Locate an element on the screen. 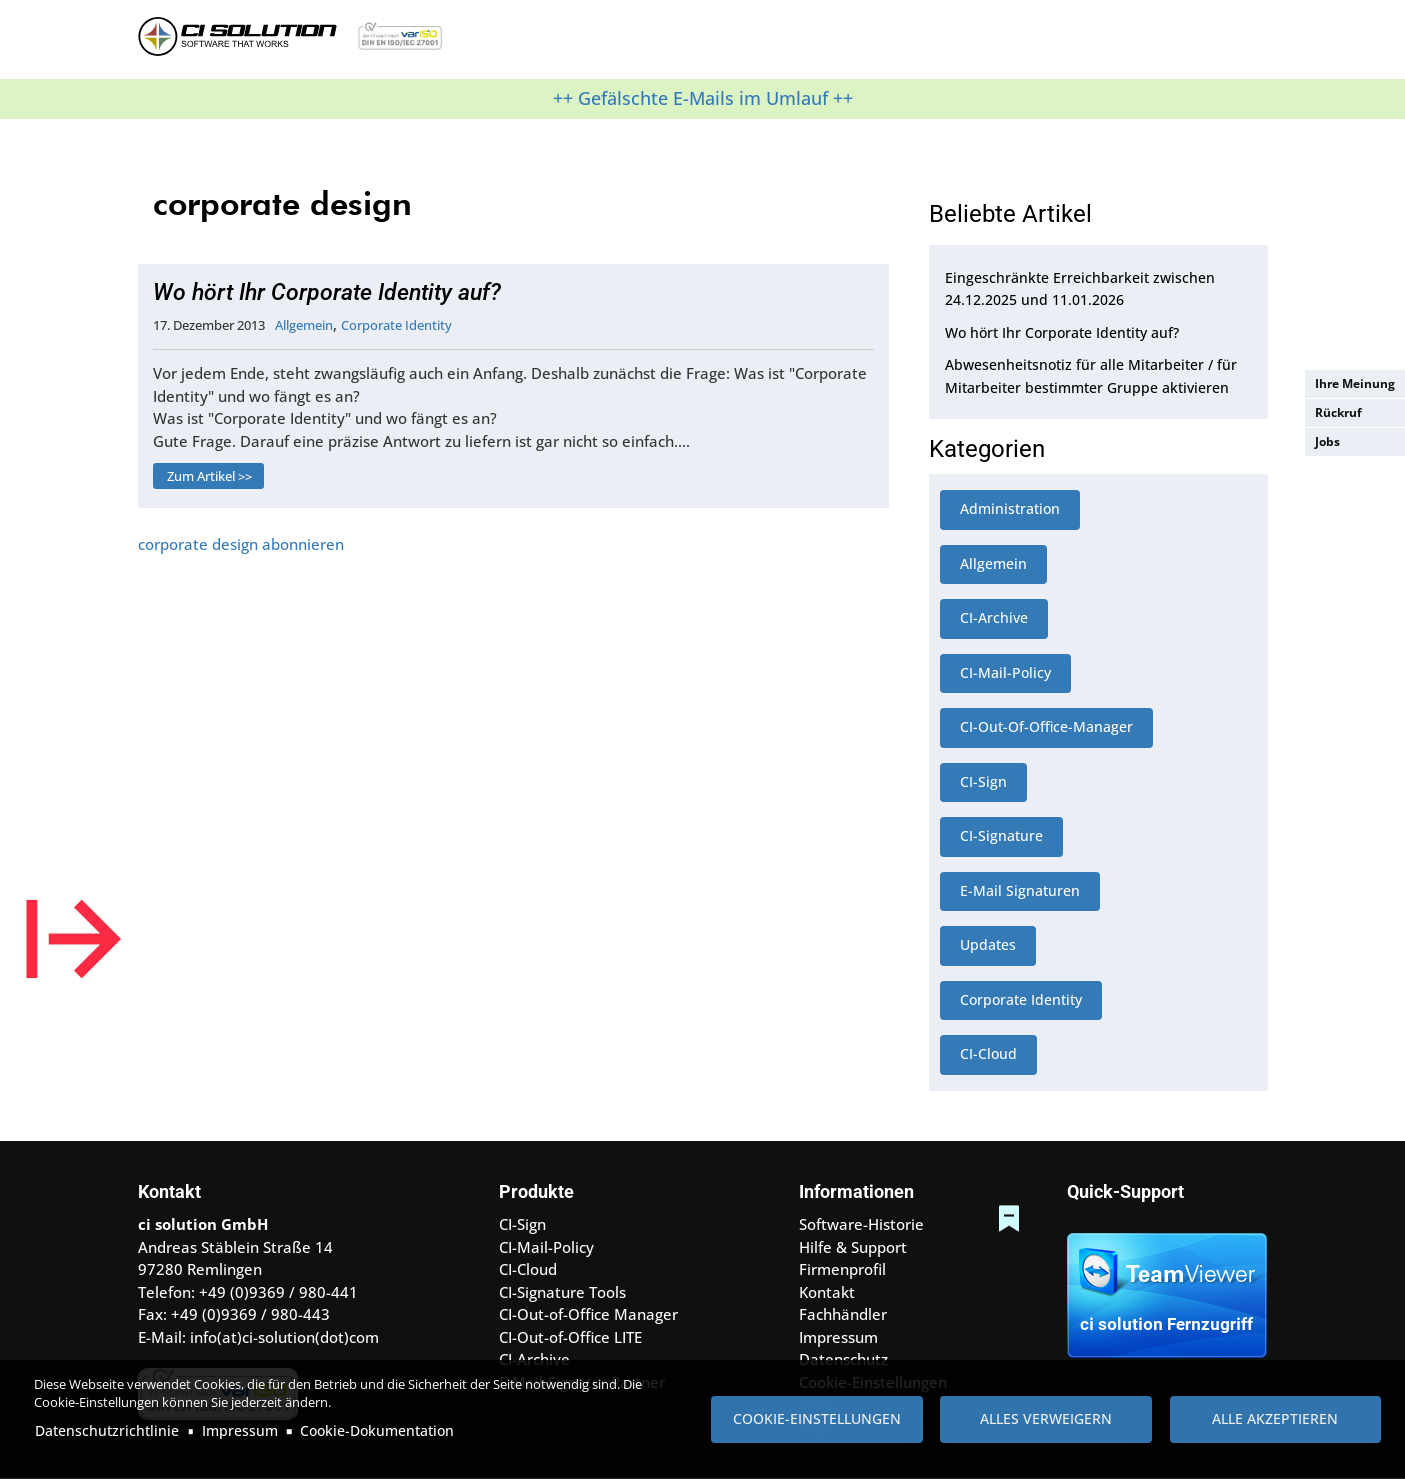  remove from saved bookmarks is located at coordinates (1009, 1218).